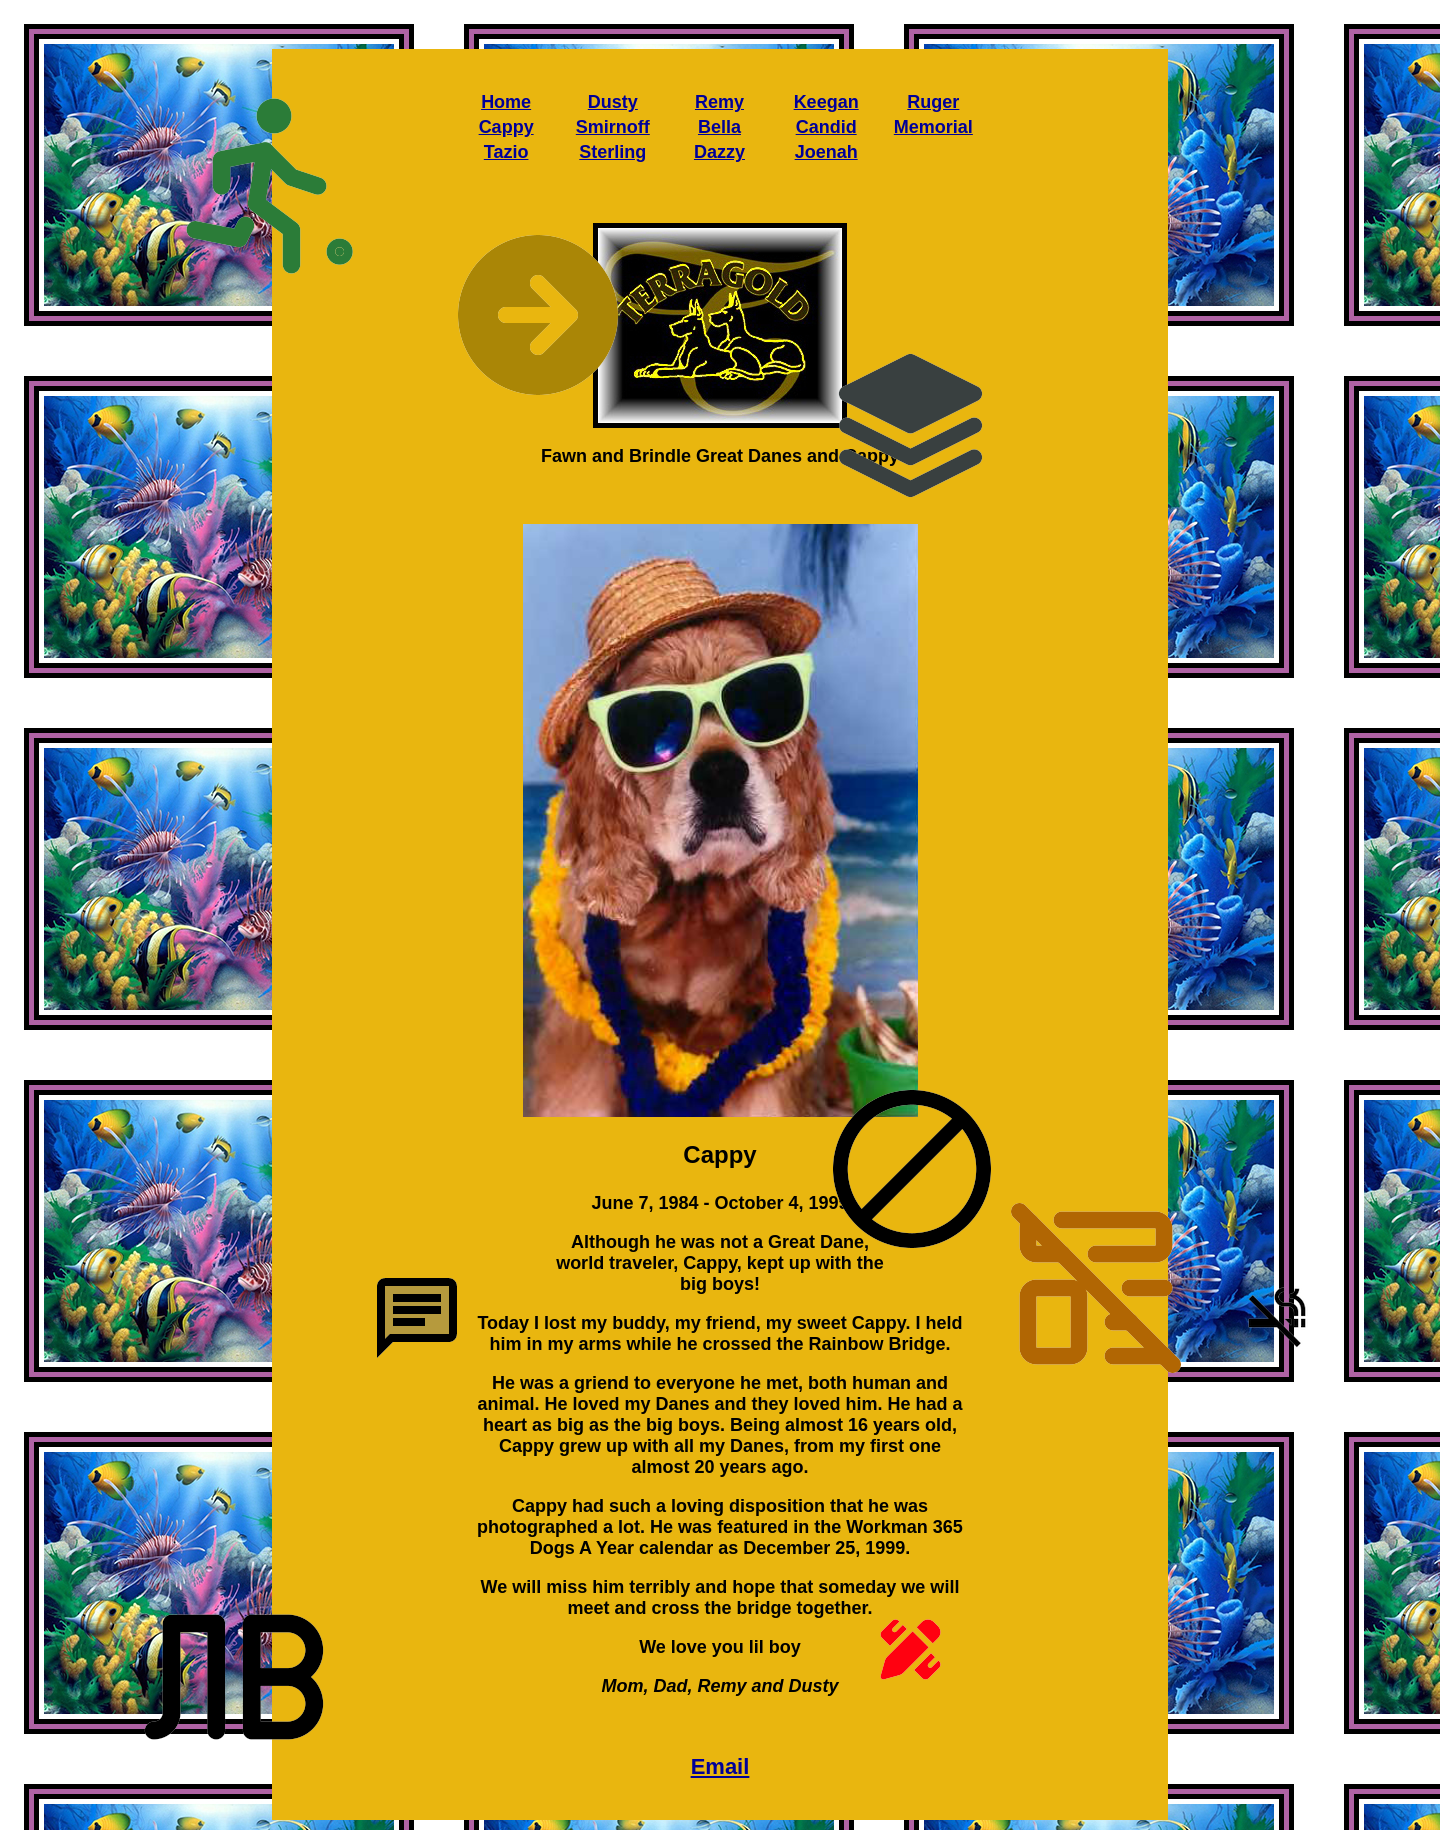 The image size is (1440, 1830). I want to click on indicates Kyrgyzstani som currency, so click(234, 1677).